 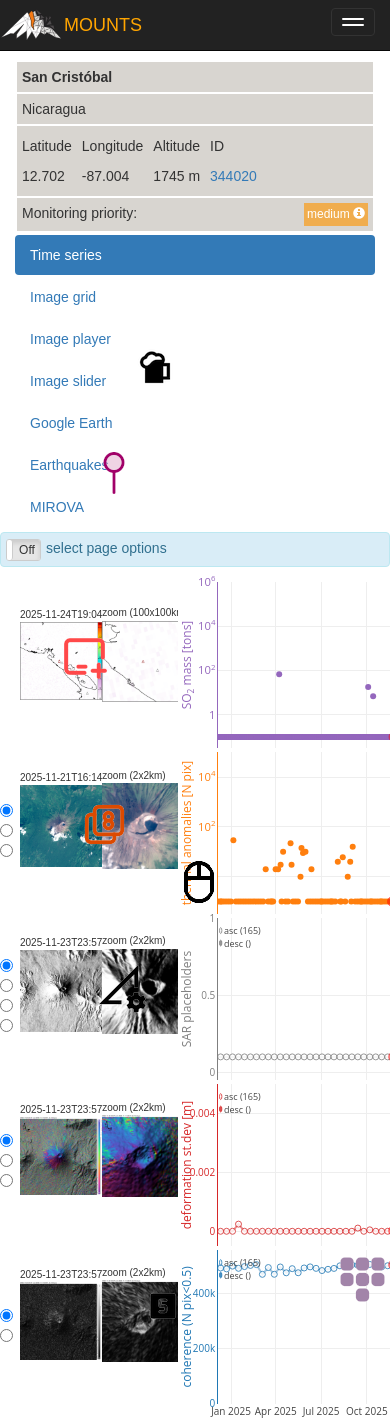 I want to click on mark a location on a map, so click(x=114, y=473).